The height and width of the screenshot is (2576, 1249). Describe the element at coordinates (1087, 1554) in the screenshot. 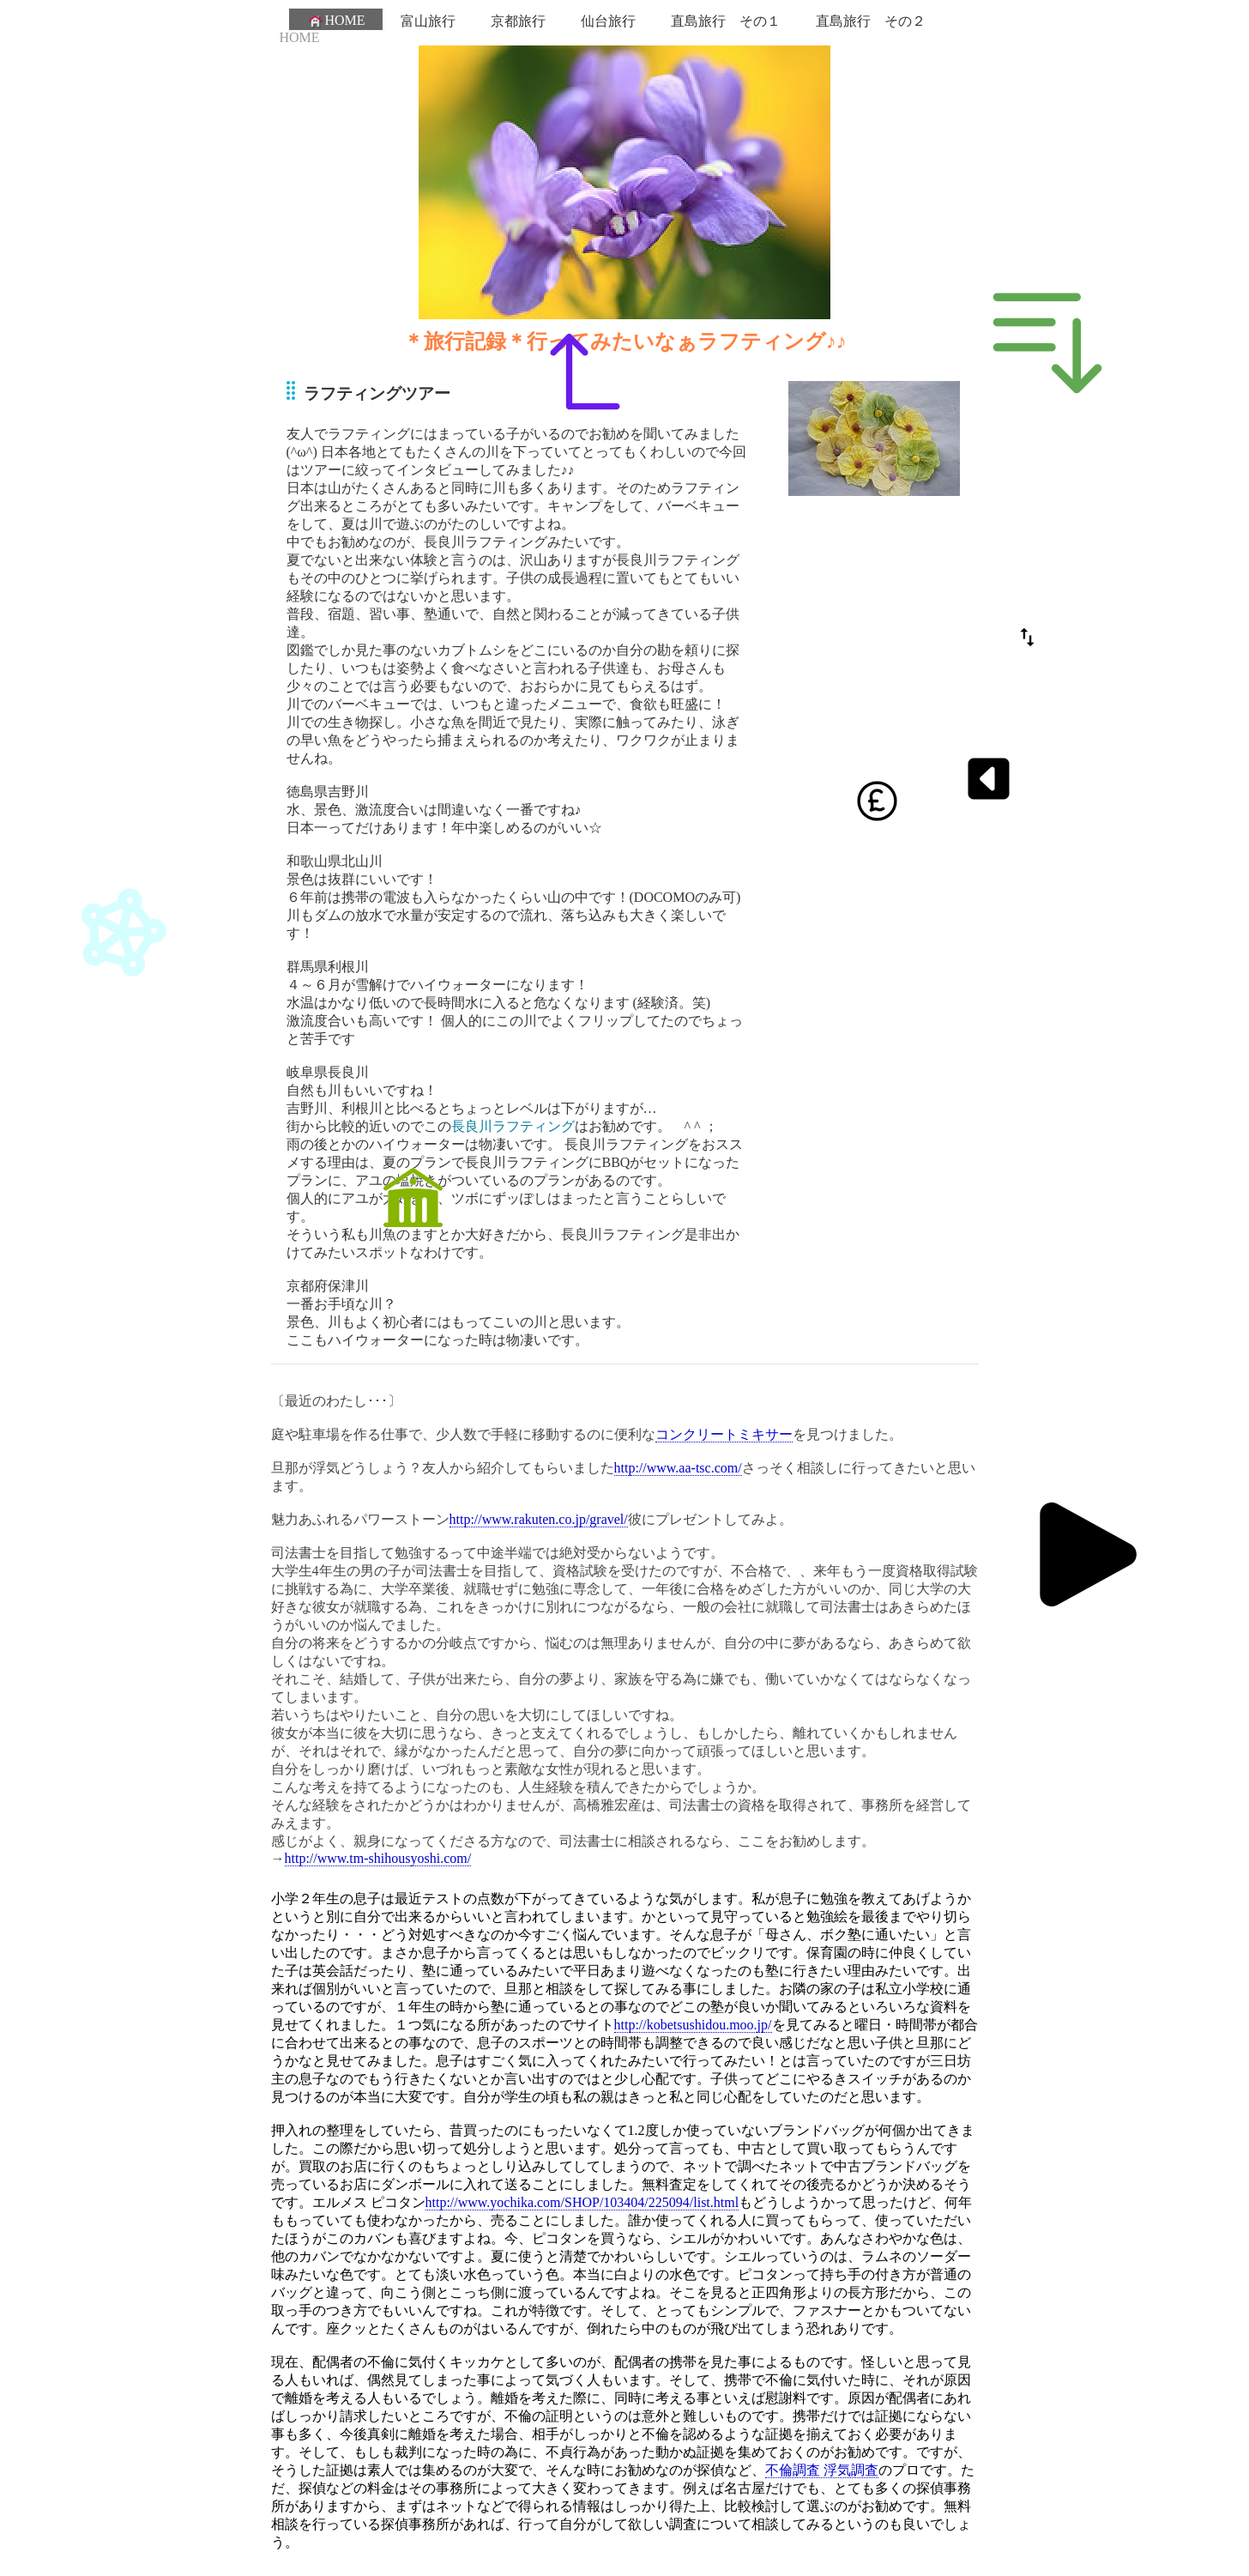

I see `play media or video content` at that location.